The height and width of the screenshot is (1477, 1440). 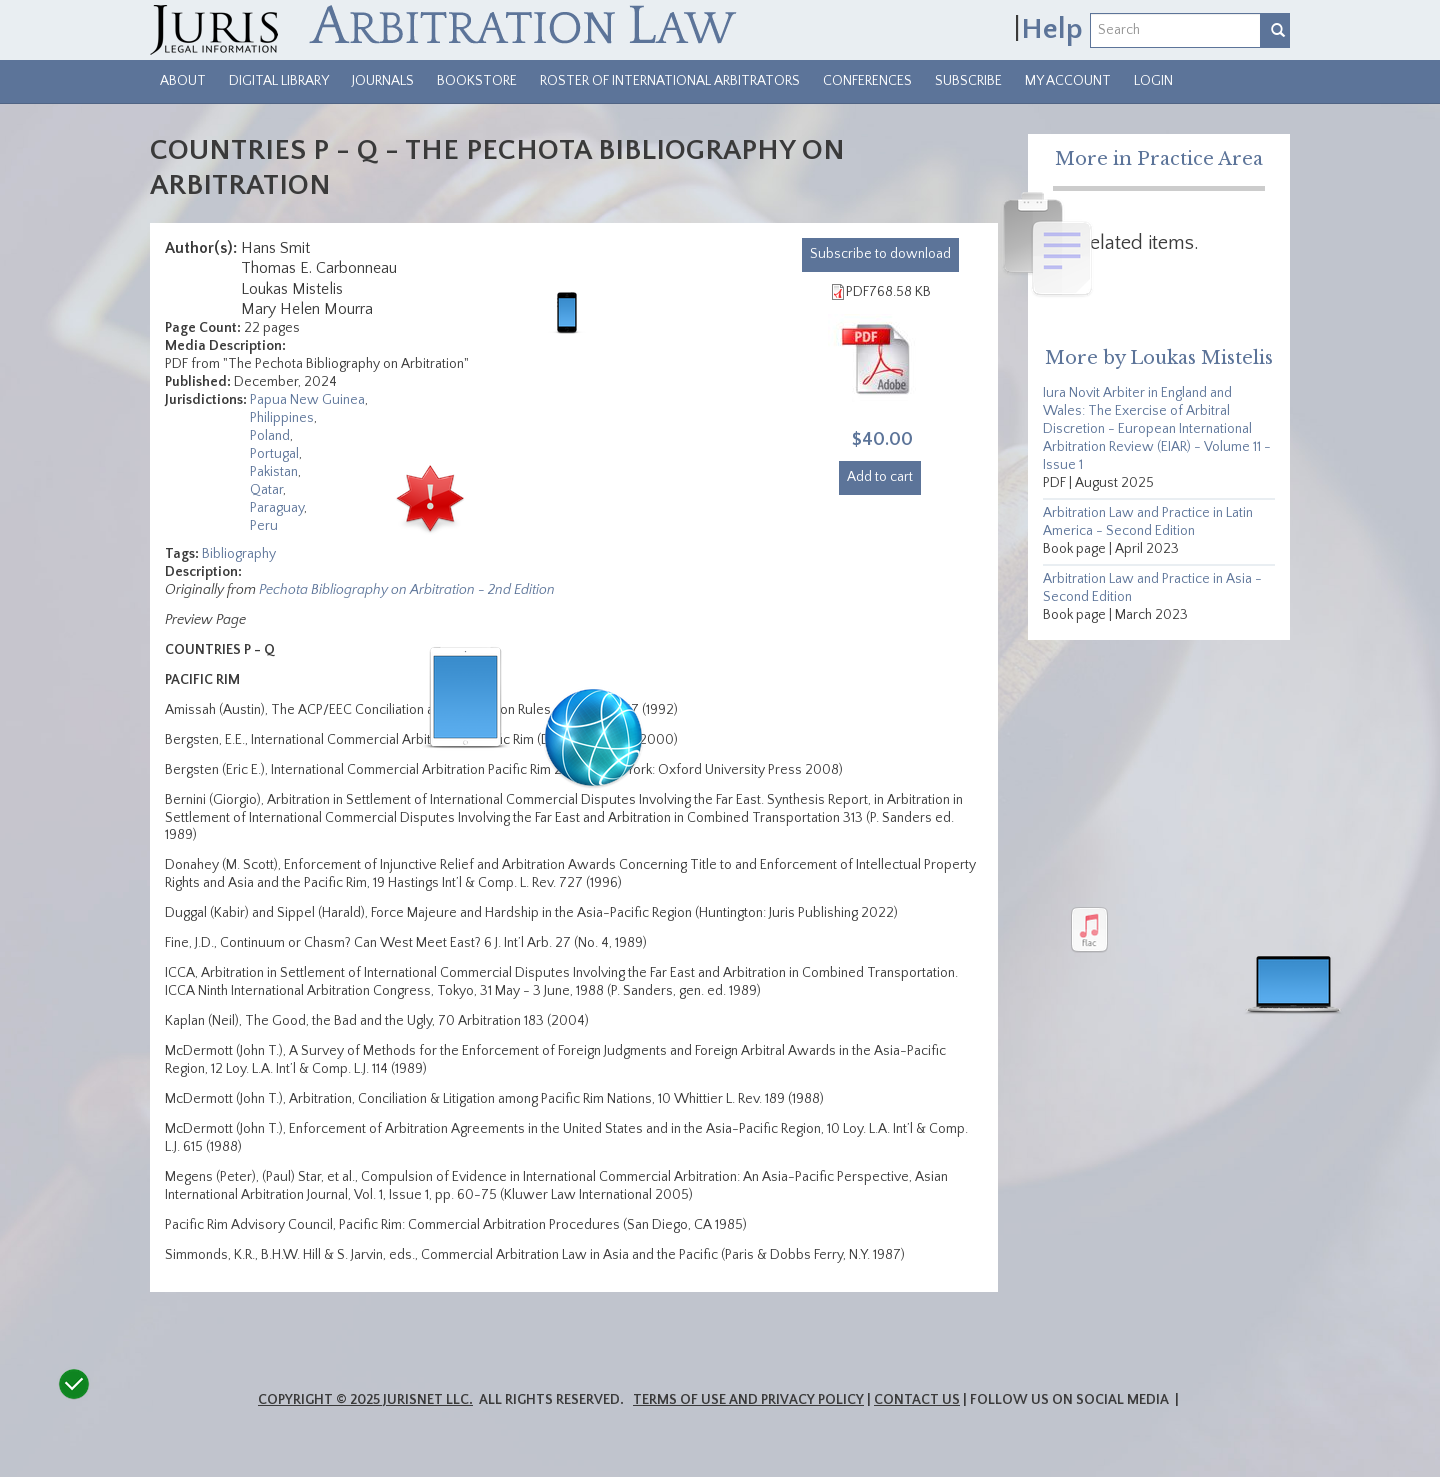 What do you see at coordinates (74, 1384) in the screenshot?
I see `indicates file has been successfully synced and shared` at bounding box center [74, 1384].